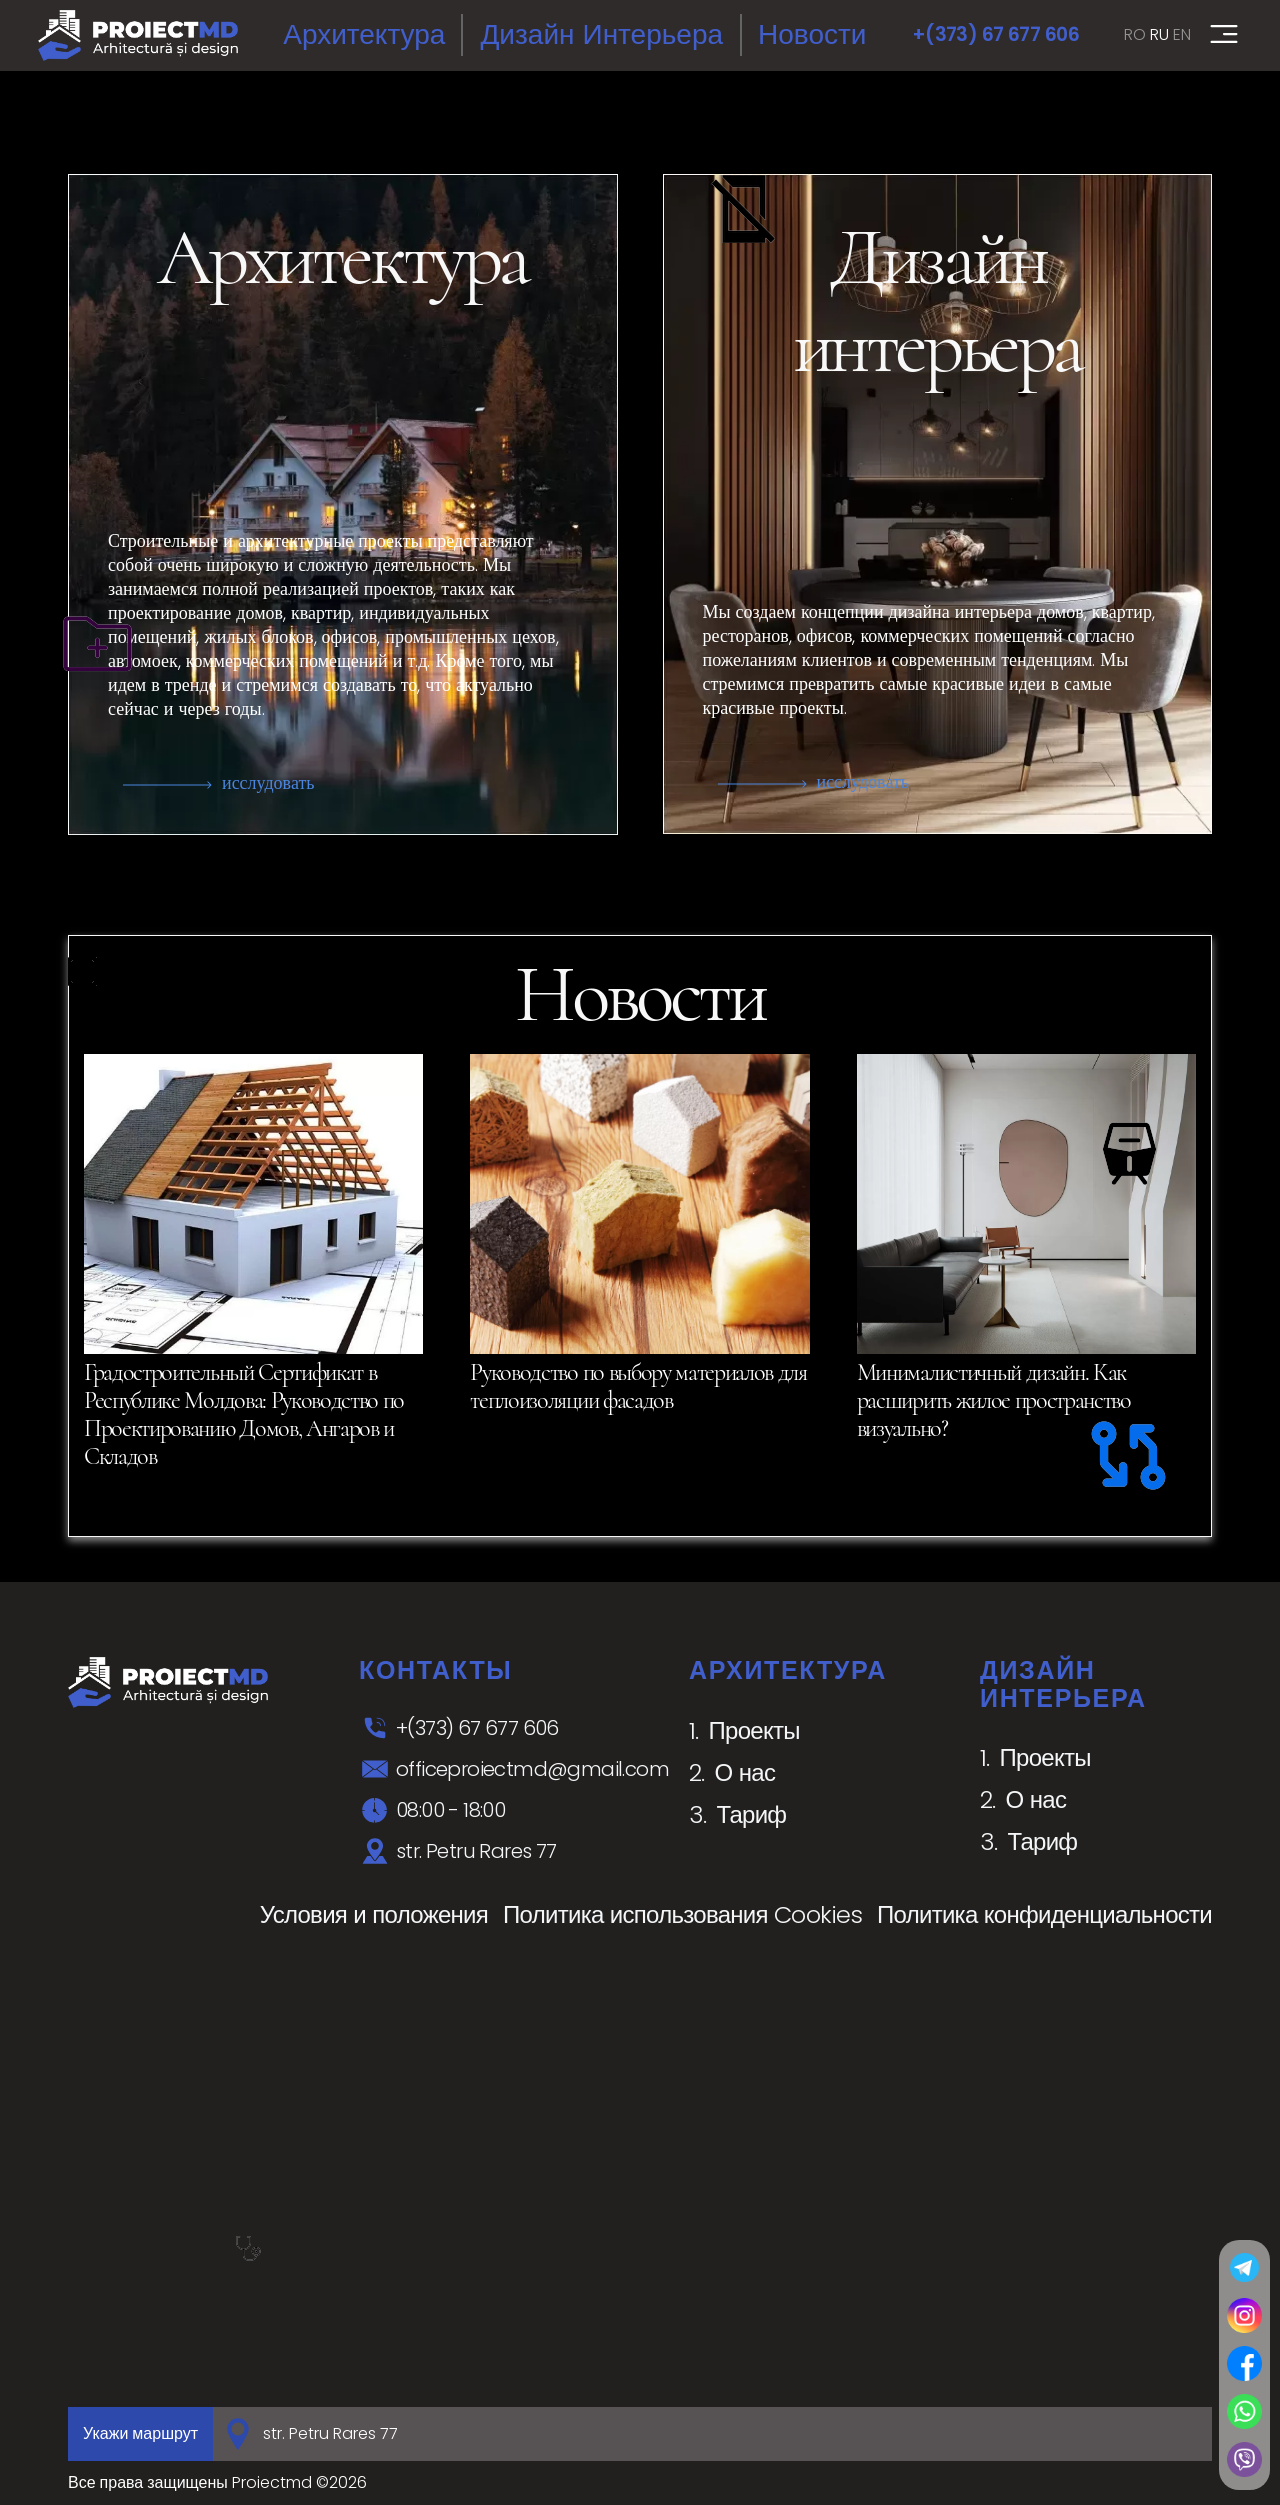 This screenshot has width=1280, height=2505. Describe the element at coordinates (1128, 1455) in the screenshot. I see `view code differences between branches` at that location.